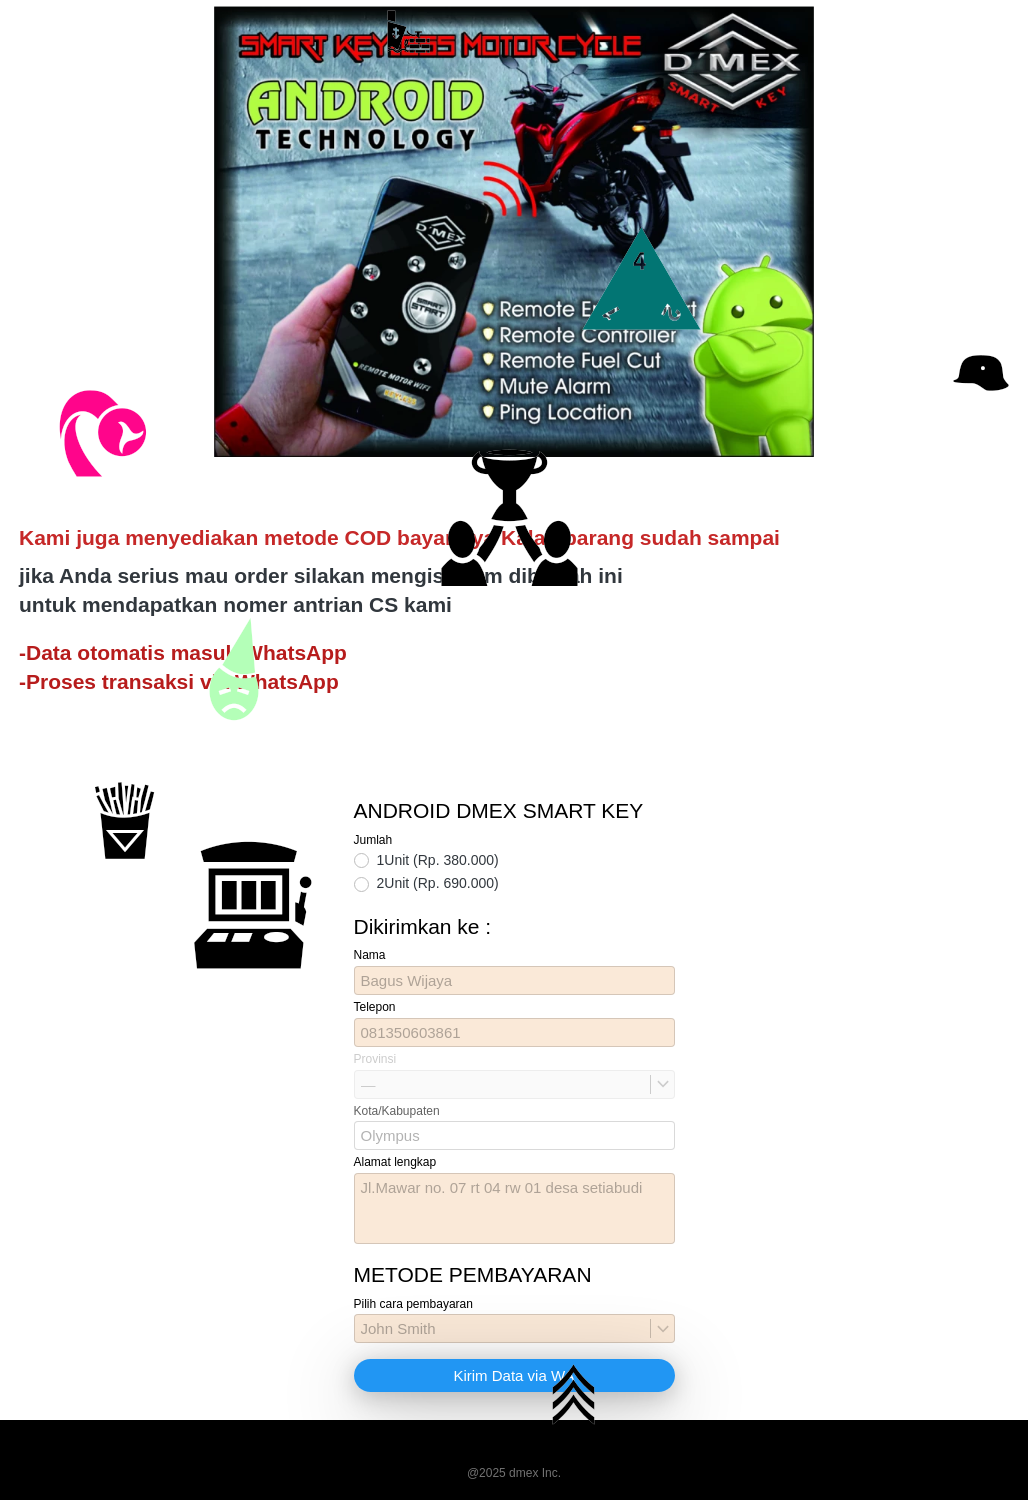 Image resolution: width=1028 pixels, height=1500 pixels. I want to click on select military or soldier character class, so click(981, 373).